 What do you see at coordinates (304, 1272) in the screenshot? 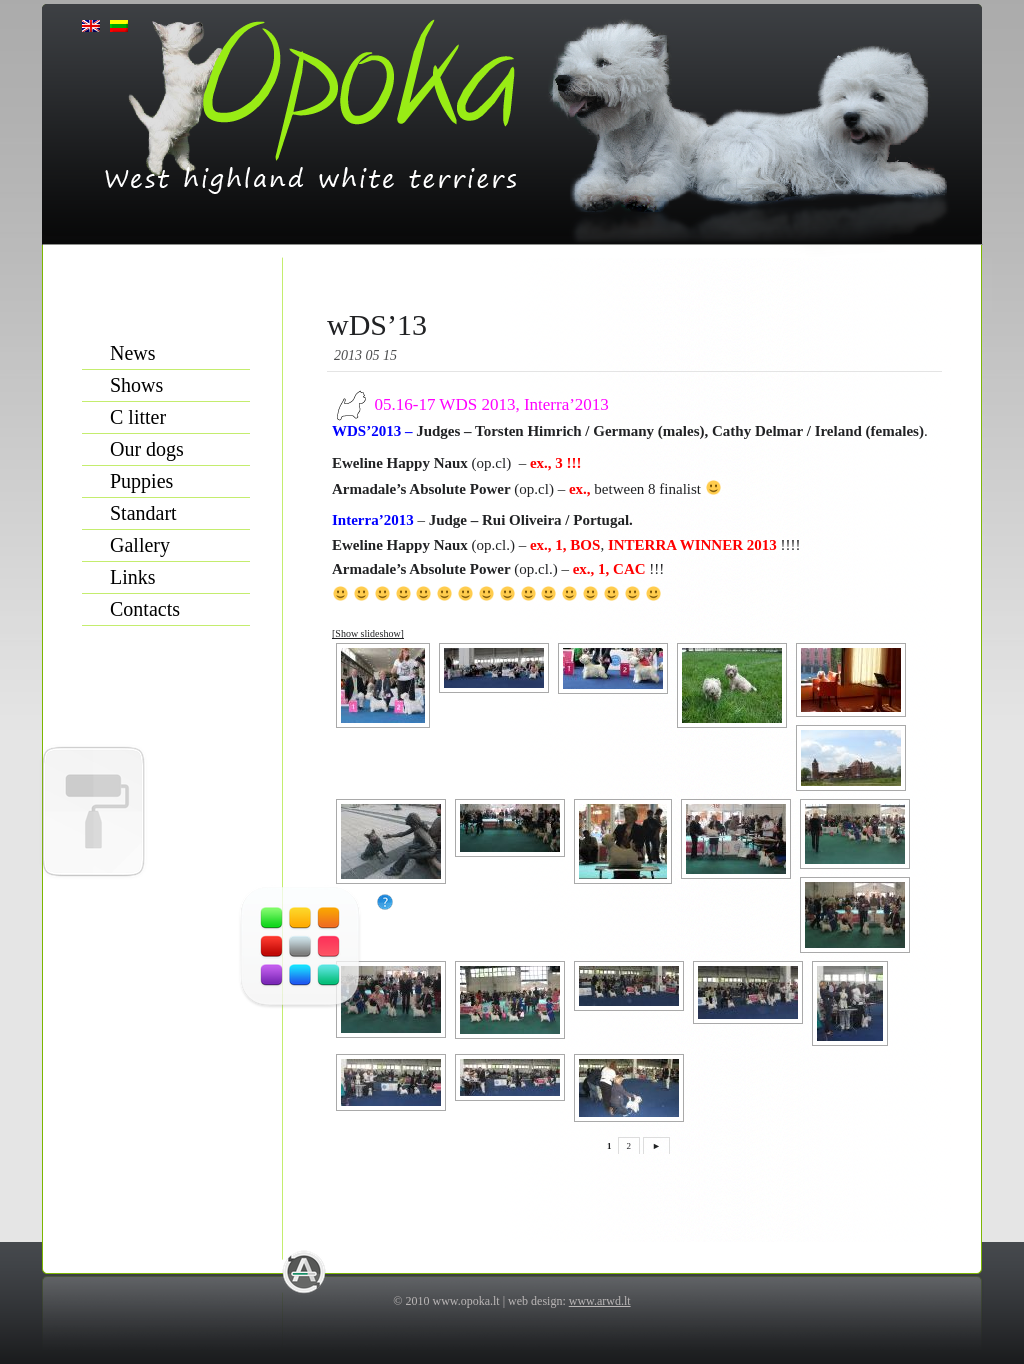
I see `check for available software updates` at bounding box center [304, 1272].